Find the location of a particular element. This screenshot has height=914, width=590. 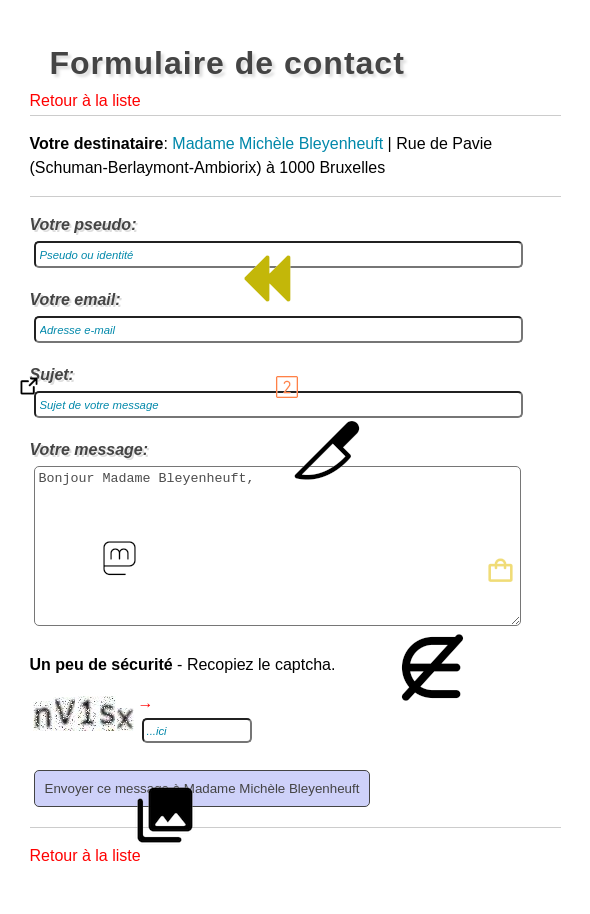

indicates step two in a multi-step process is located at coordinates (287, 387).